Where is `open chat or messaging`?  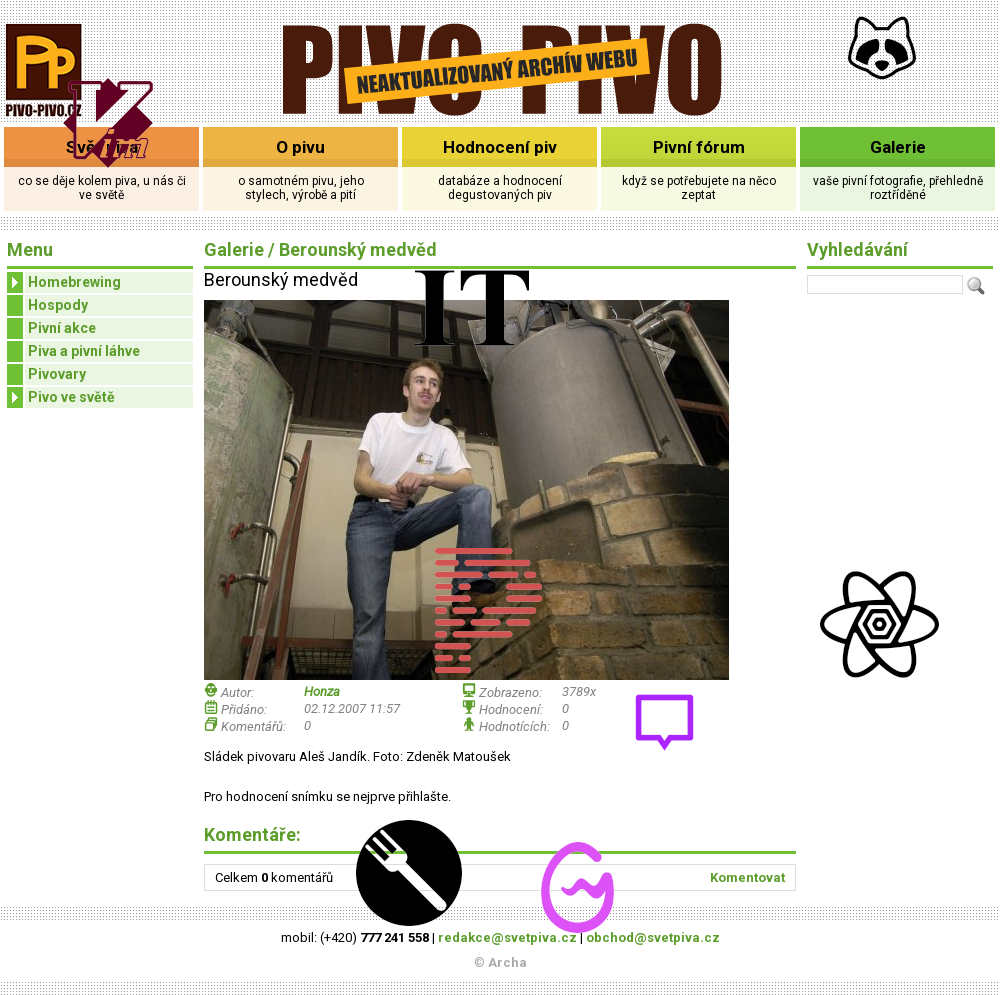 open chat or messaging is located at coordinates (664, 720).